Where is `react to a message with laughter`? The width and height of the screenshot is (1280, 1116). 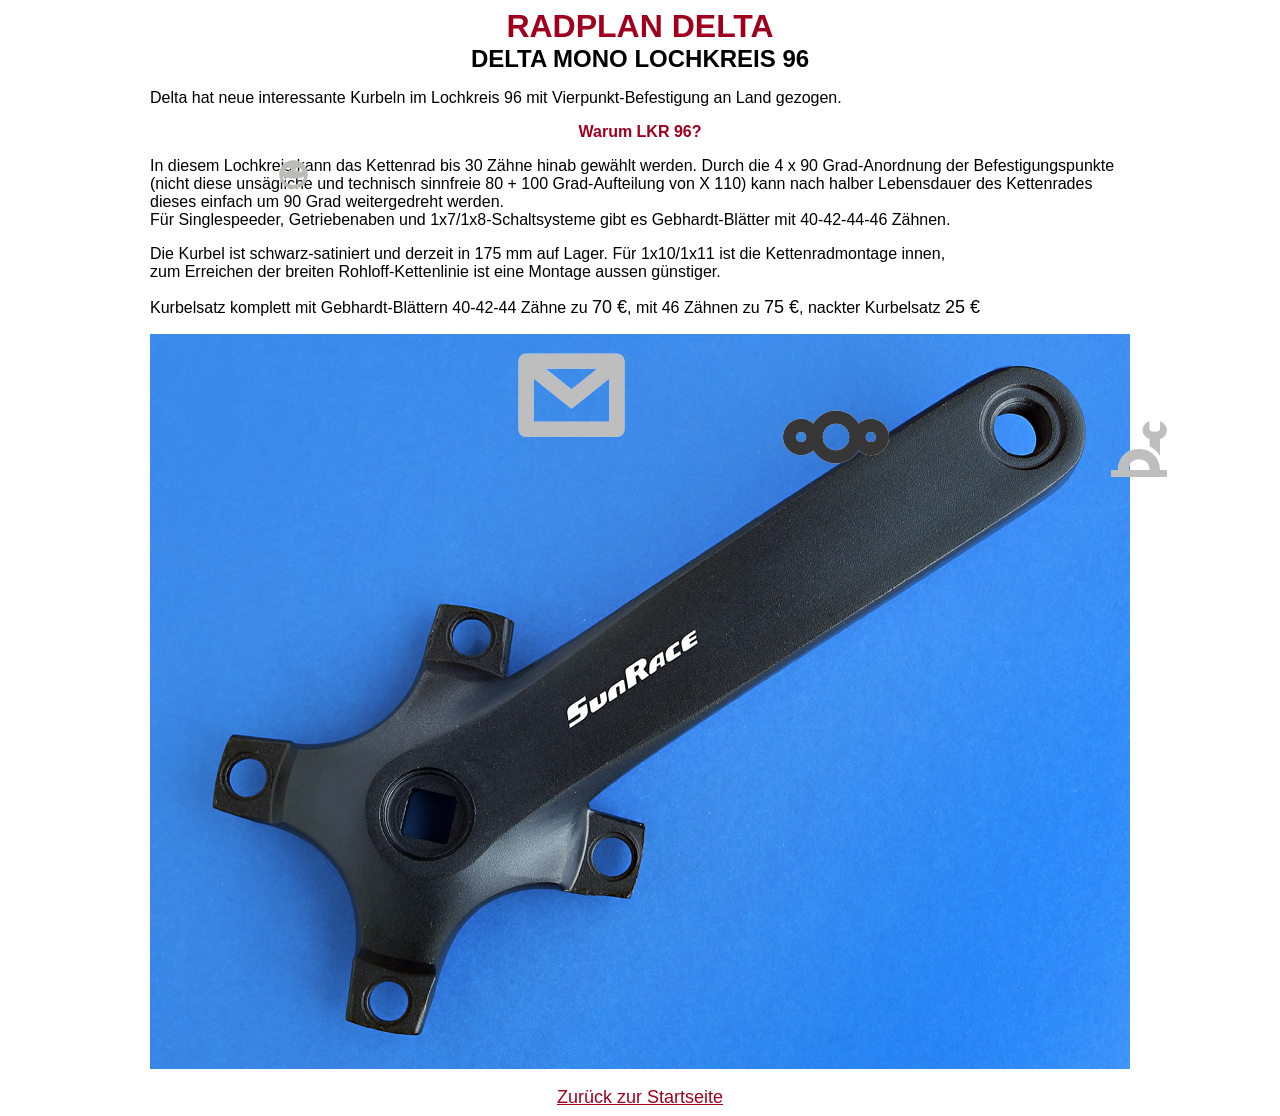
react to a message with laughter is located at coordinates (293, 174).